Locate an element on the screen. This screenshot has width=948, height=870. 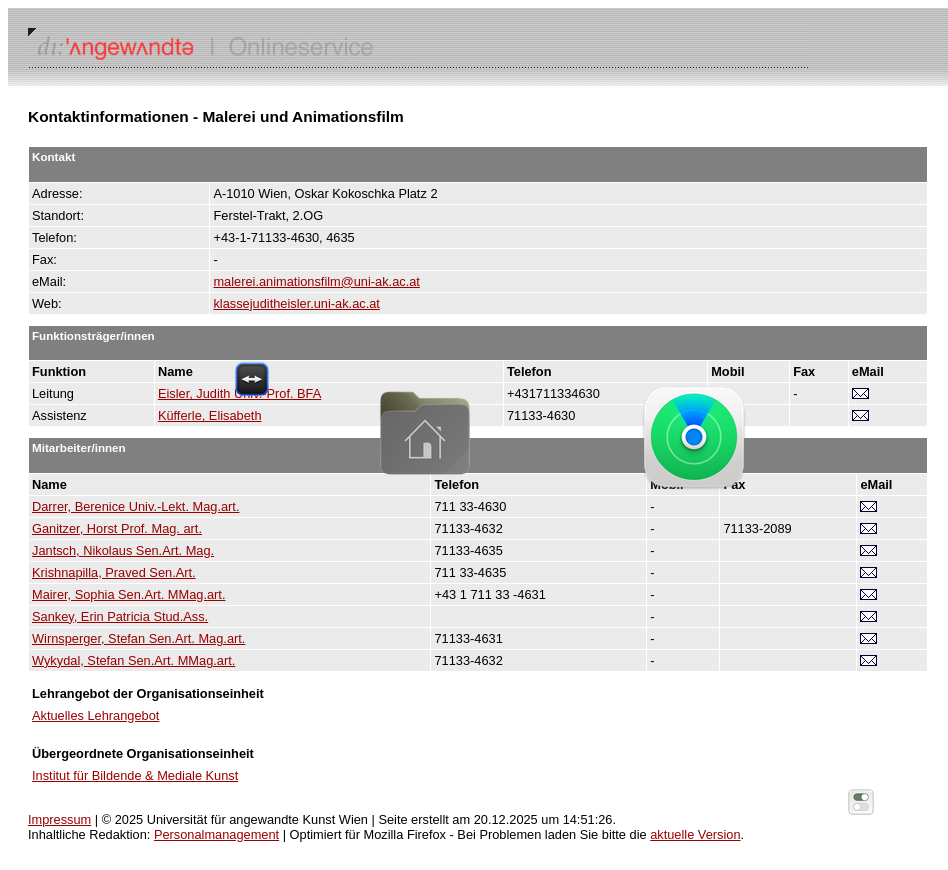
access your home folder is located at coordinates (425, 433).